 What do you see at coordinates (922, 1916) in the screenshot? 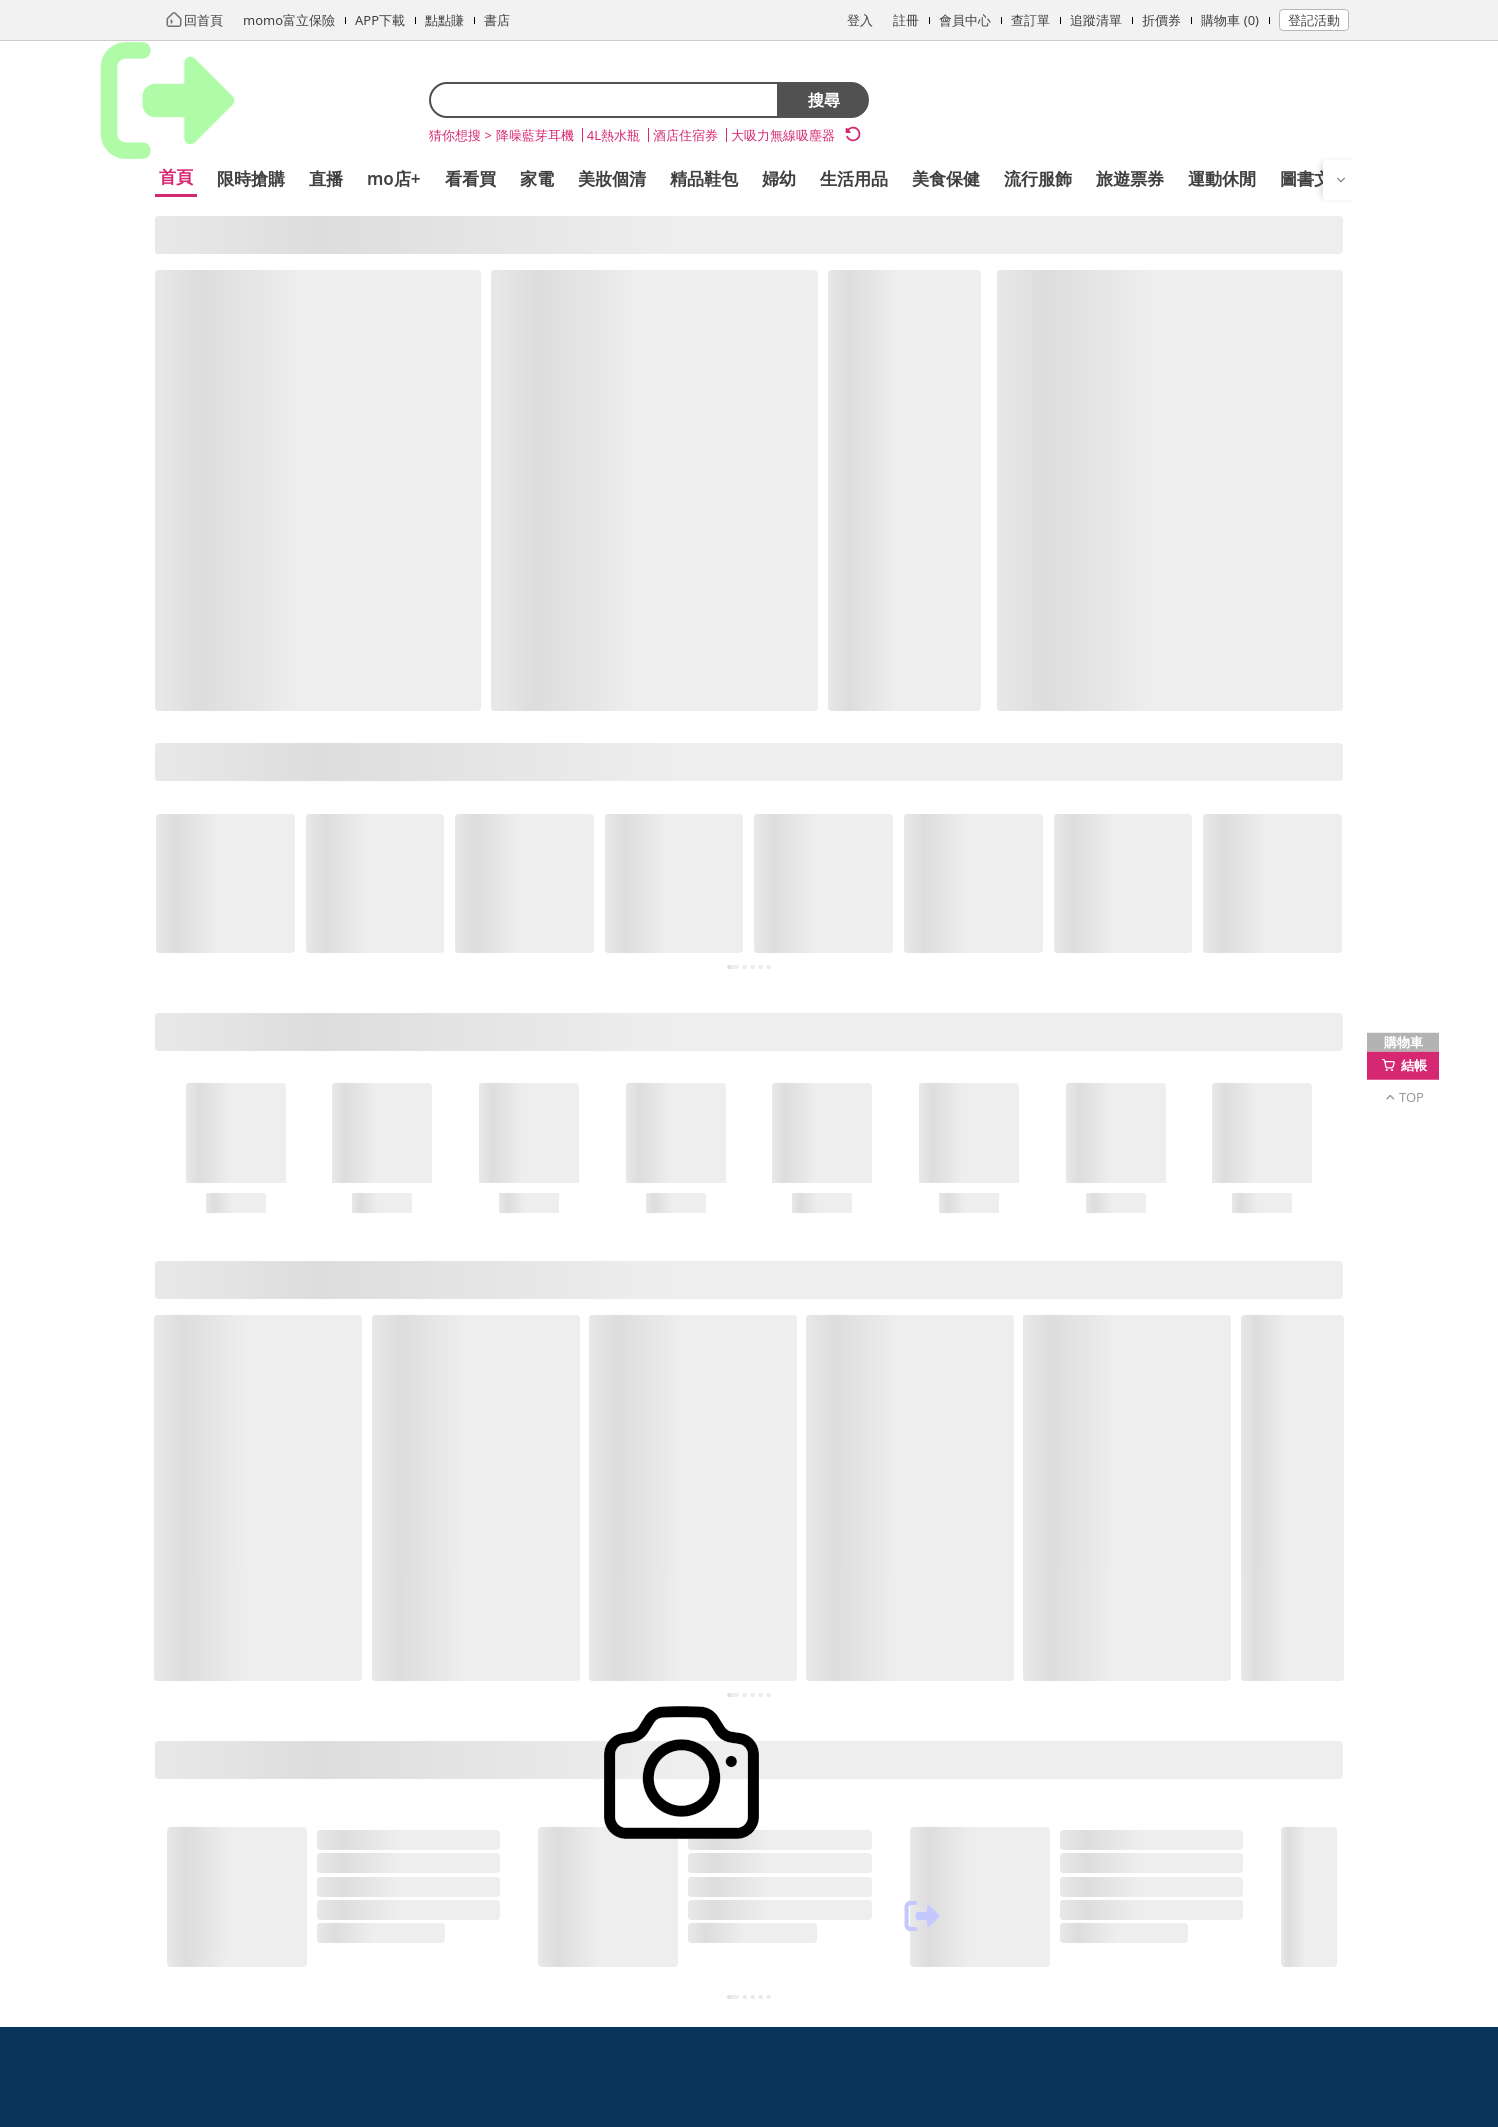
I see `log out of your account` at bounding box center [922, 1916].